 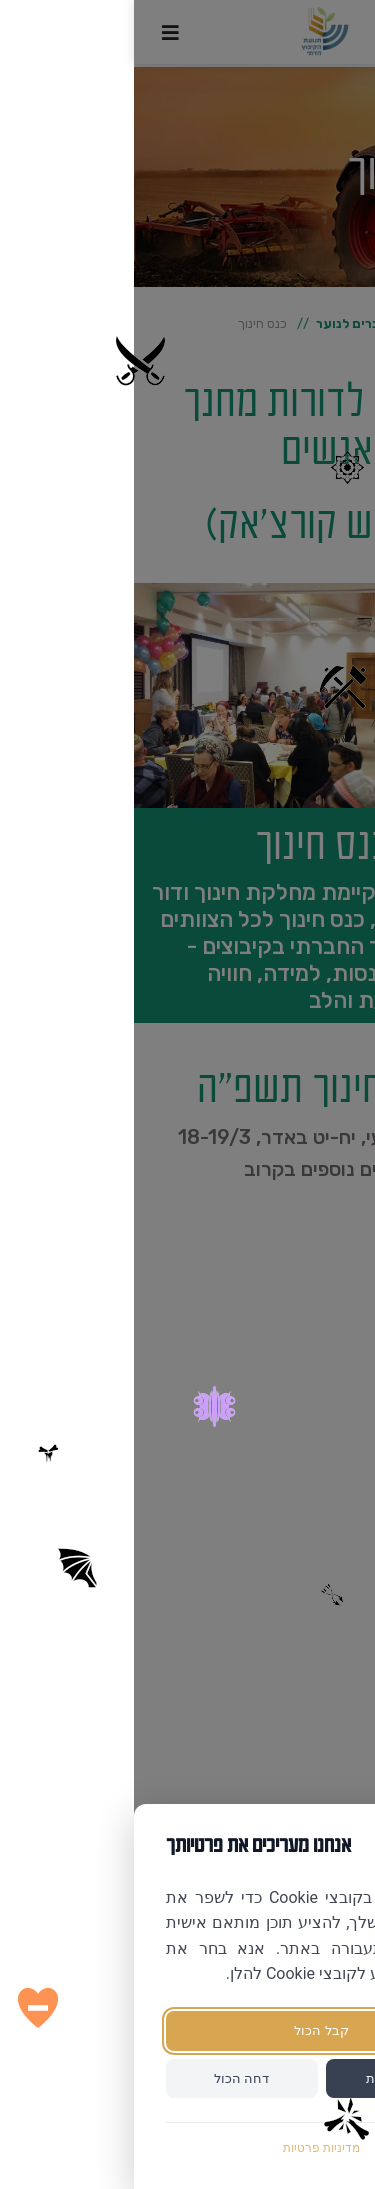 I want to click on decorative badge or achievement emblem, so click(x=347, y=467).